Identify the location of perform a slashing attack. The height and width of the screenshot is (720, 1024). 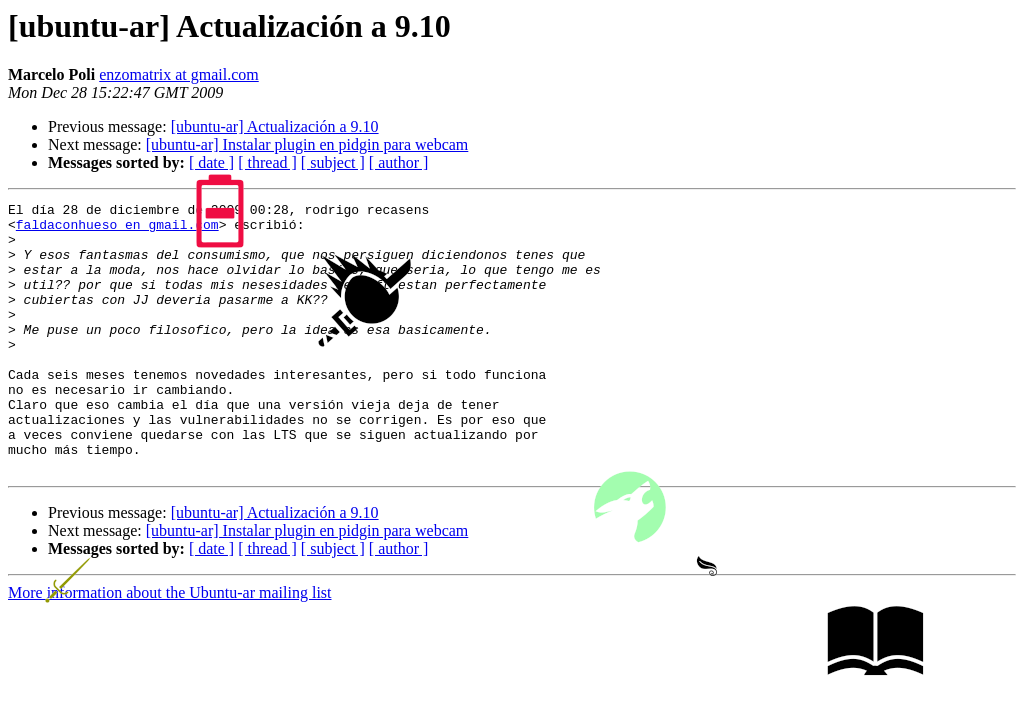
(364, 300).